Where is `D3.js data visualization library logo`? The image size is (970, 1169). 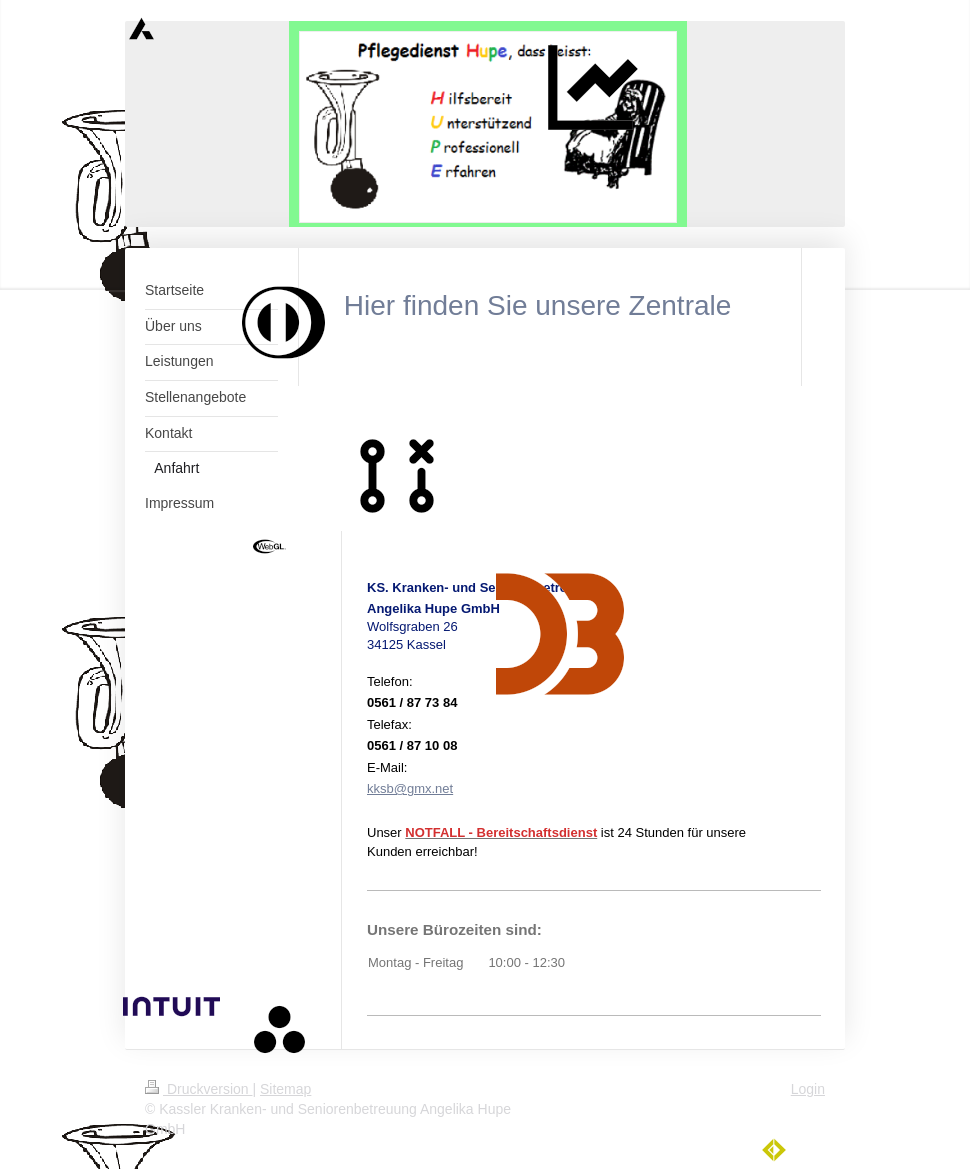
D3.js data visualization library logo is located at coordinates (560, 634).